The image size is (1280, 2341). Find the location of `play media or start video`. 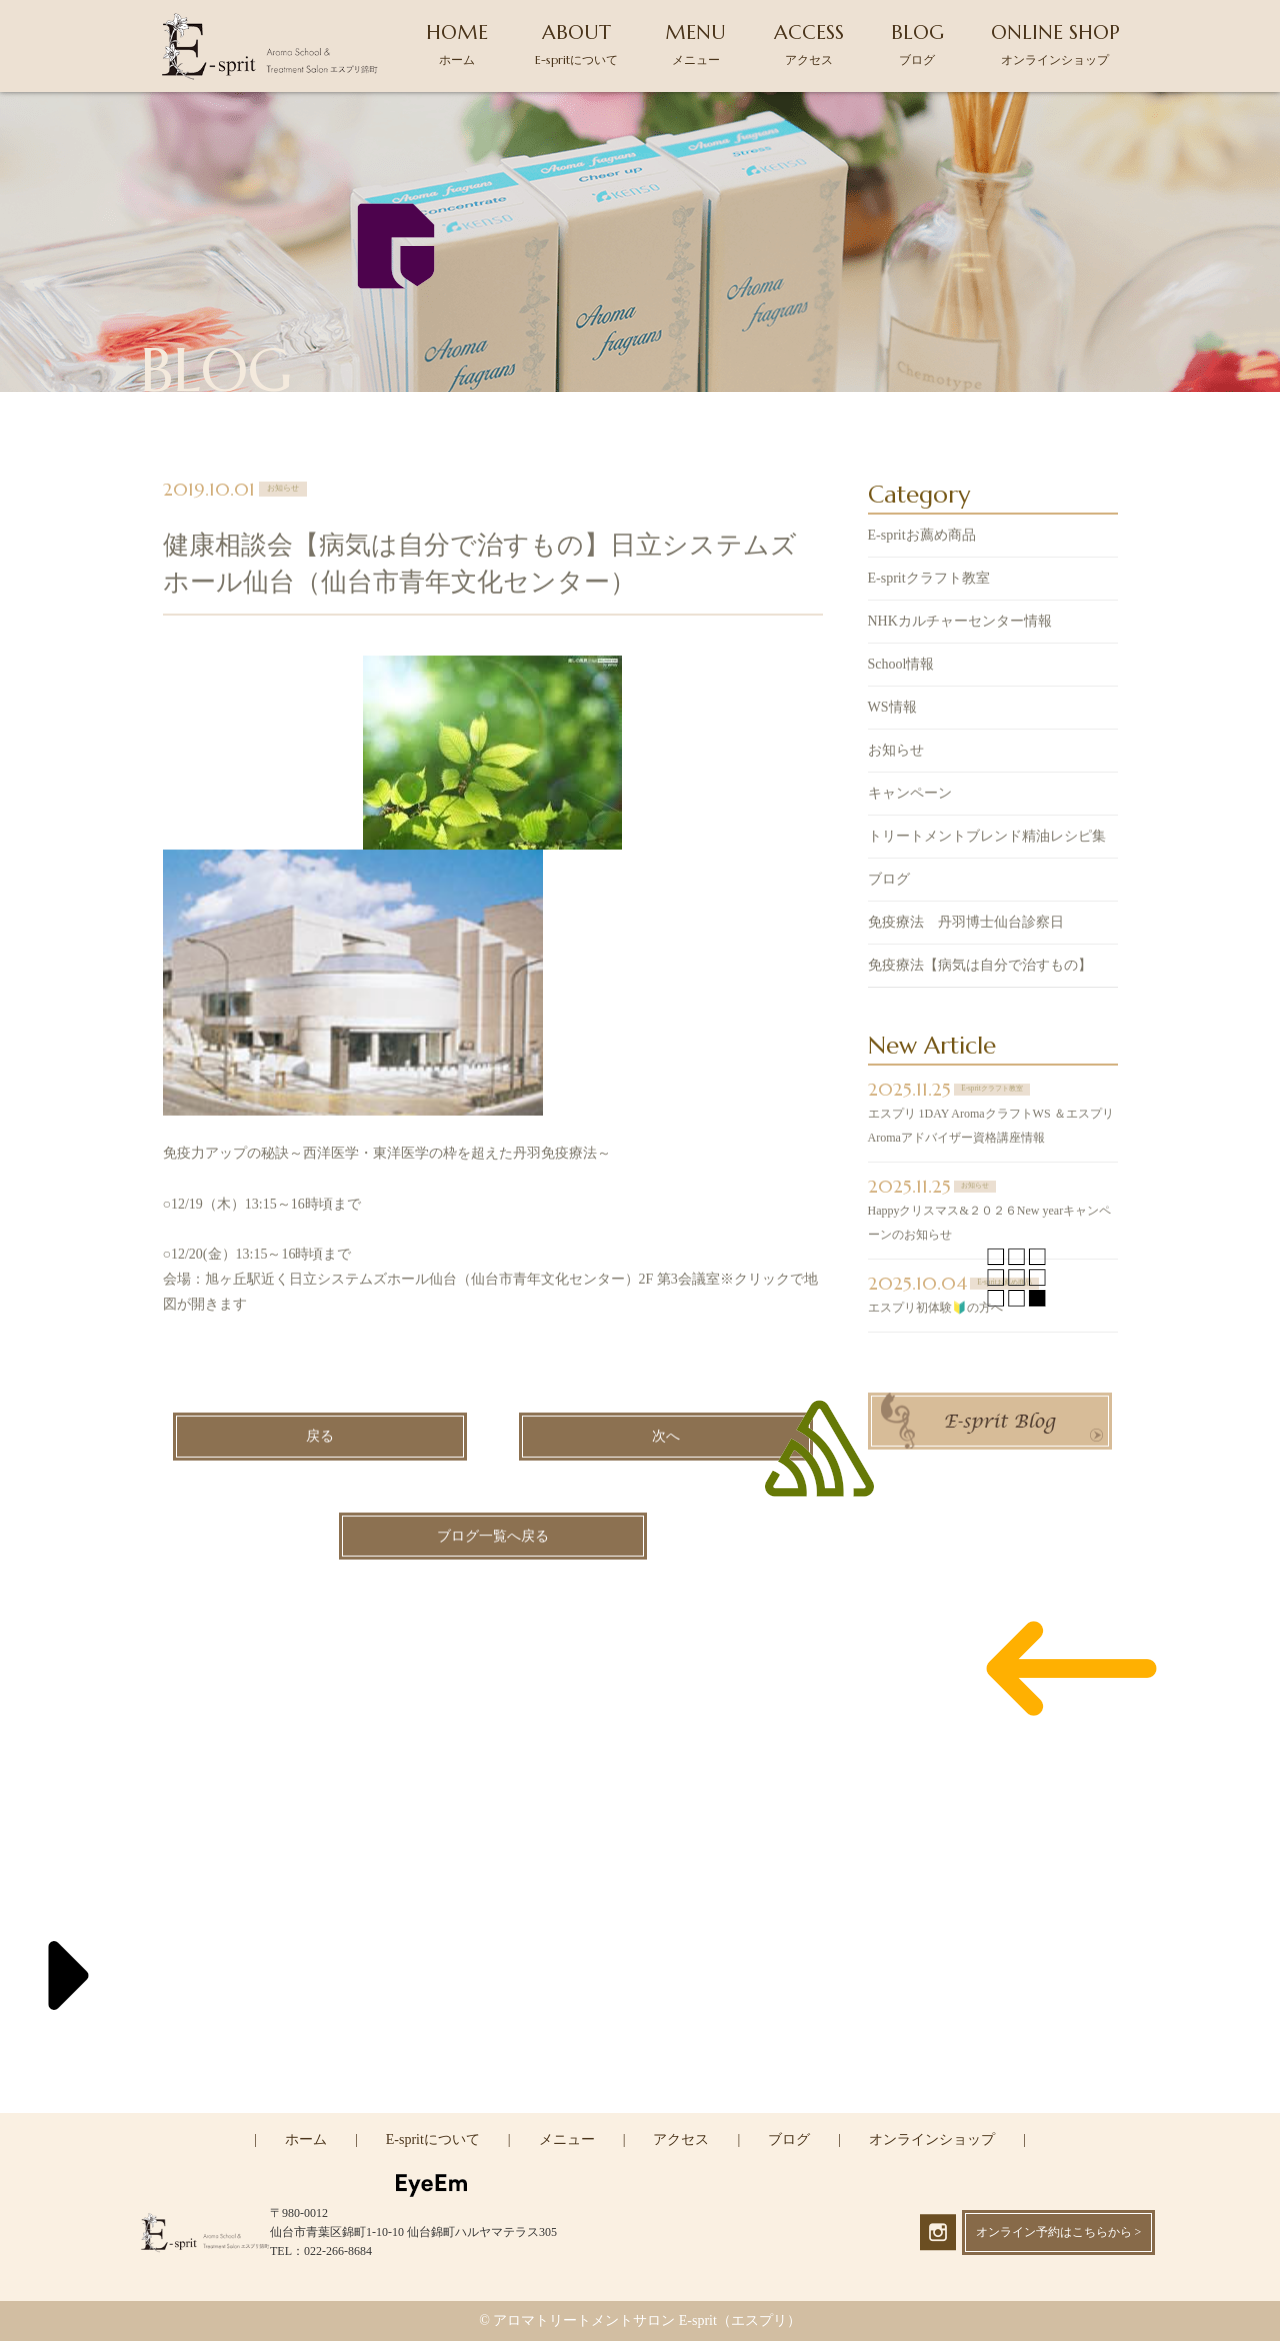

play media or start video is located at coordinates (65, 1975).